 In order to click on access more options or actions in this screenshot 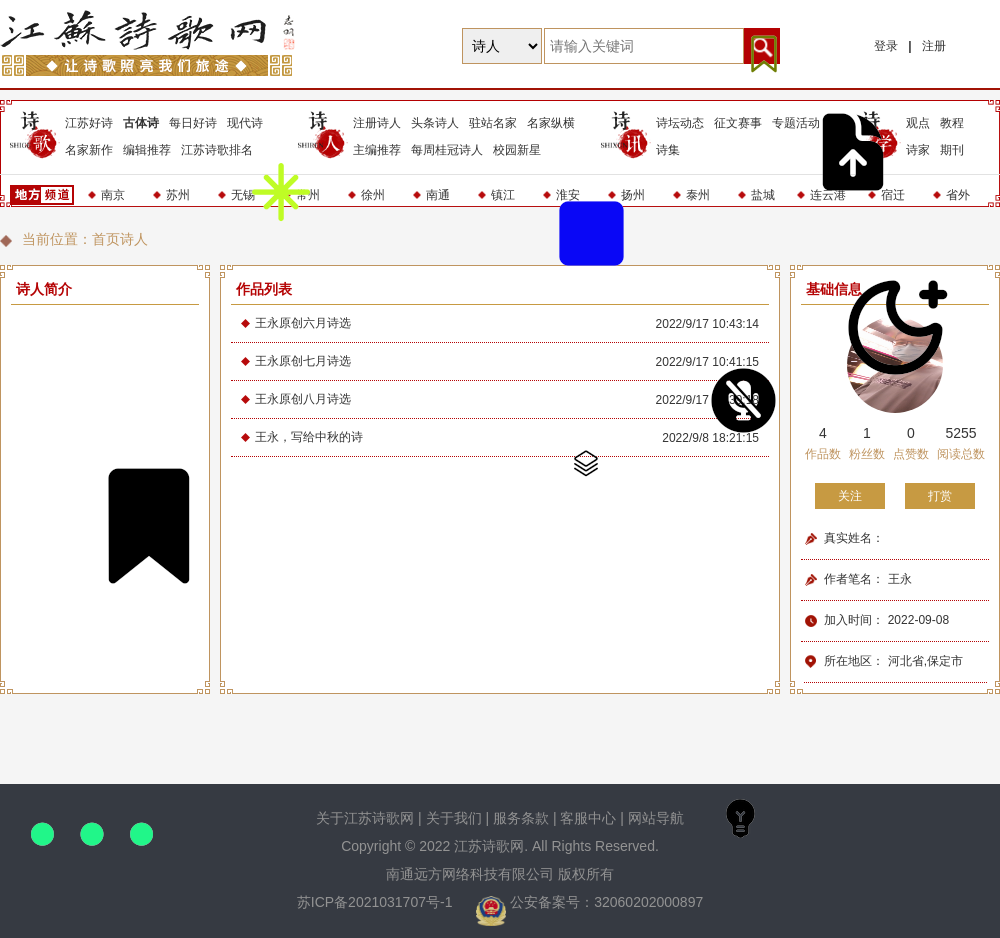, I will do `click(92, 838)`.